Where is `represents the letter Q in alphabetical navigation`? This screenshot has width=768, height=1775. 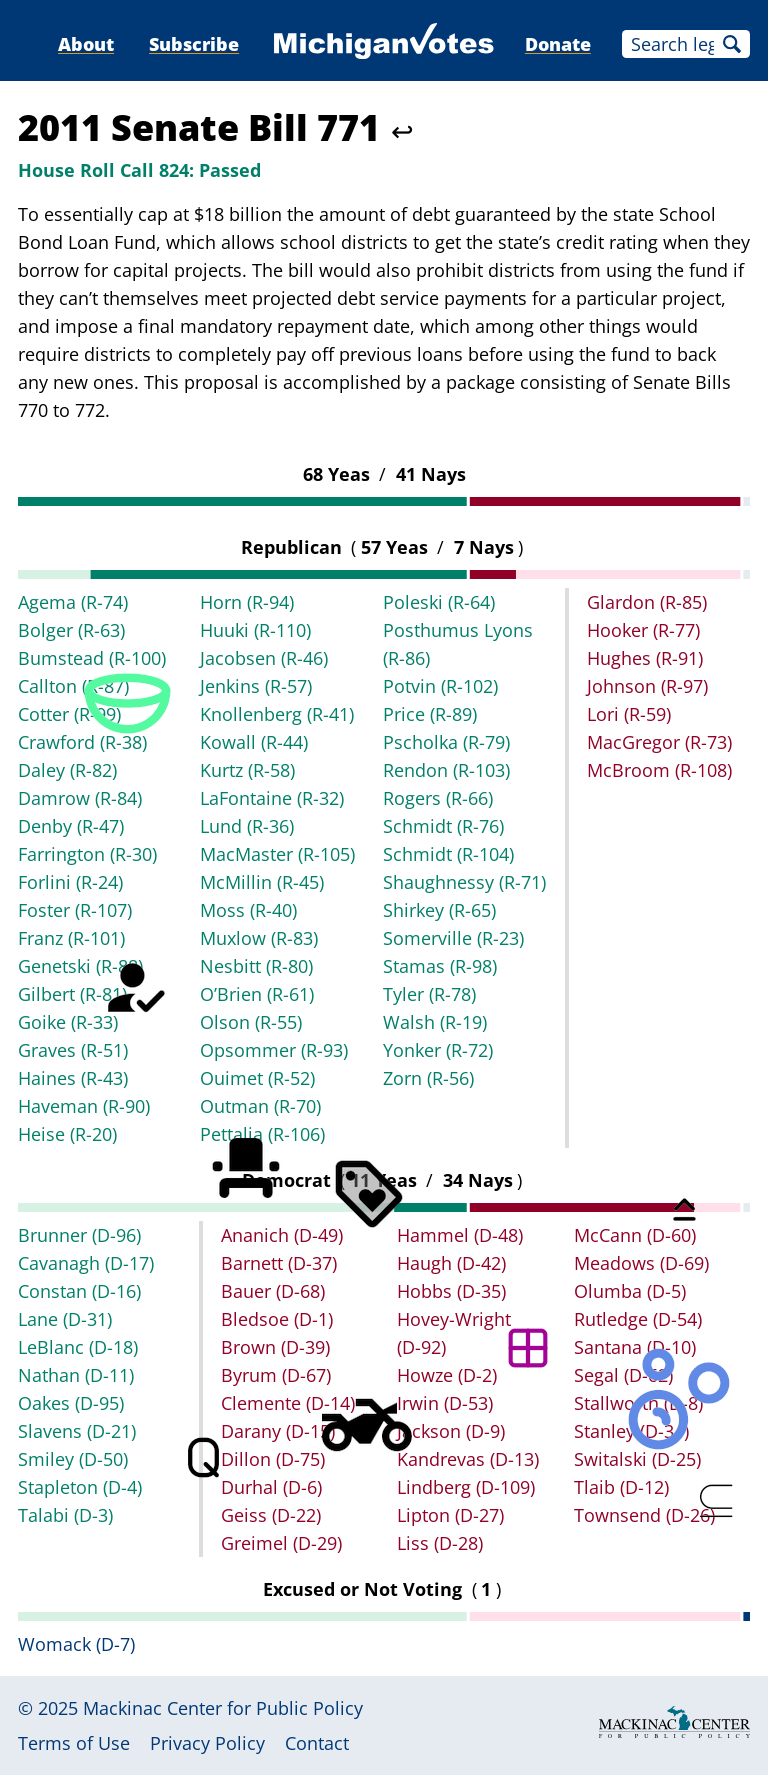
represents the letter Q in alphabetical navigation is located at coordinates (203, 1457).